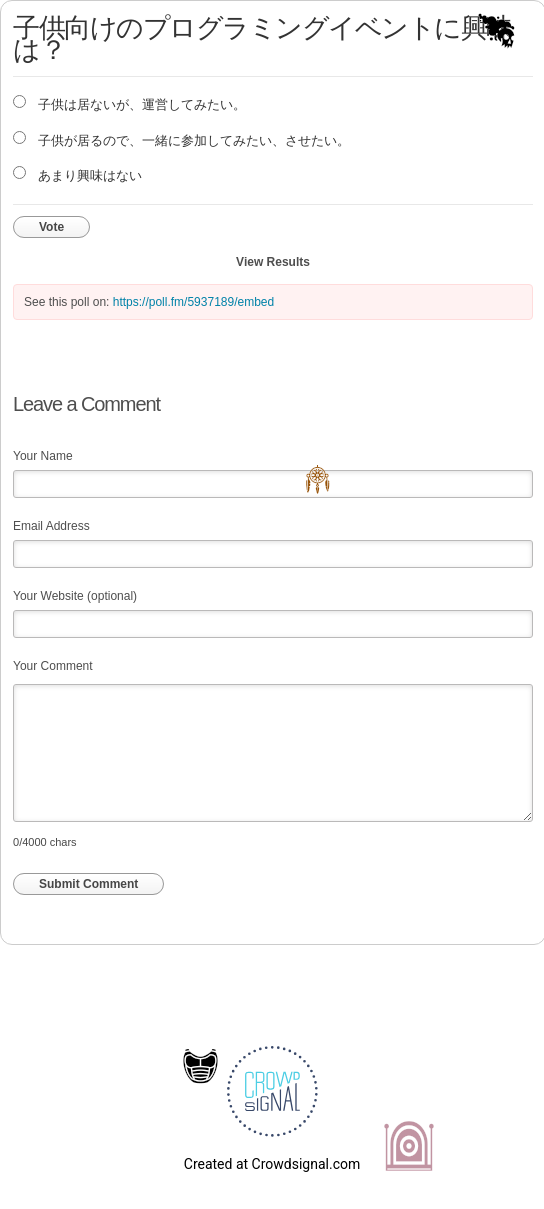  Describe the element at coordinates (200, 1065) in the screenshot. I see `select saiyan armor or battle suit equipment` at that location.